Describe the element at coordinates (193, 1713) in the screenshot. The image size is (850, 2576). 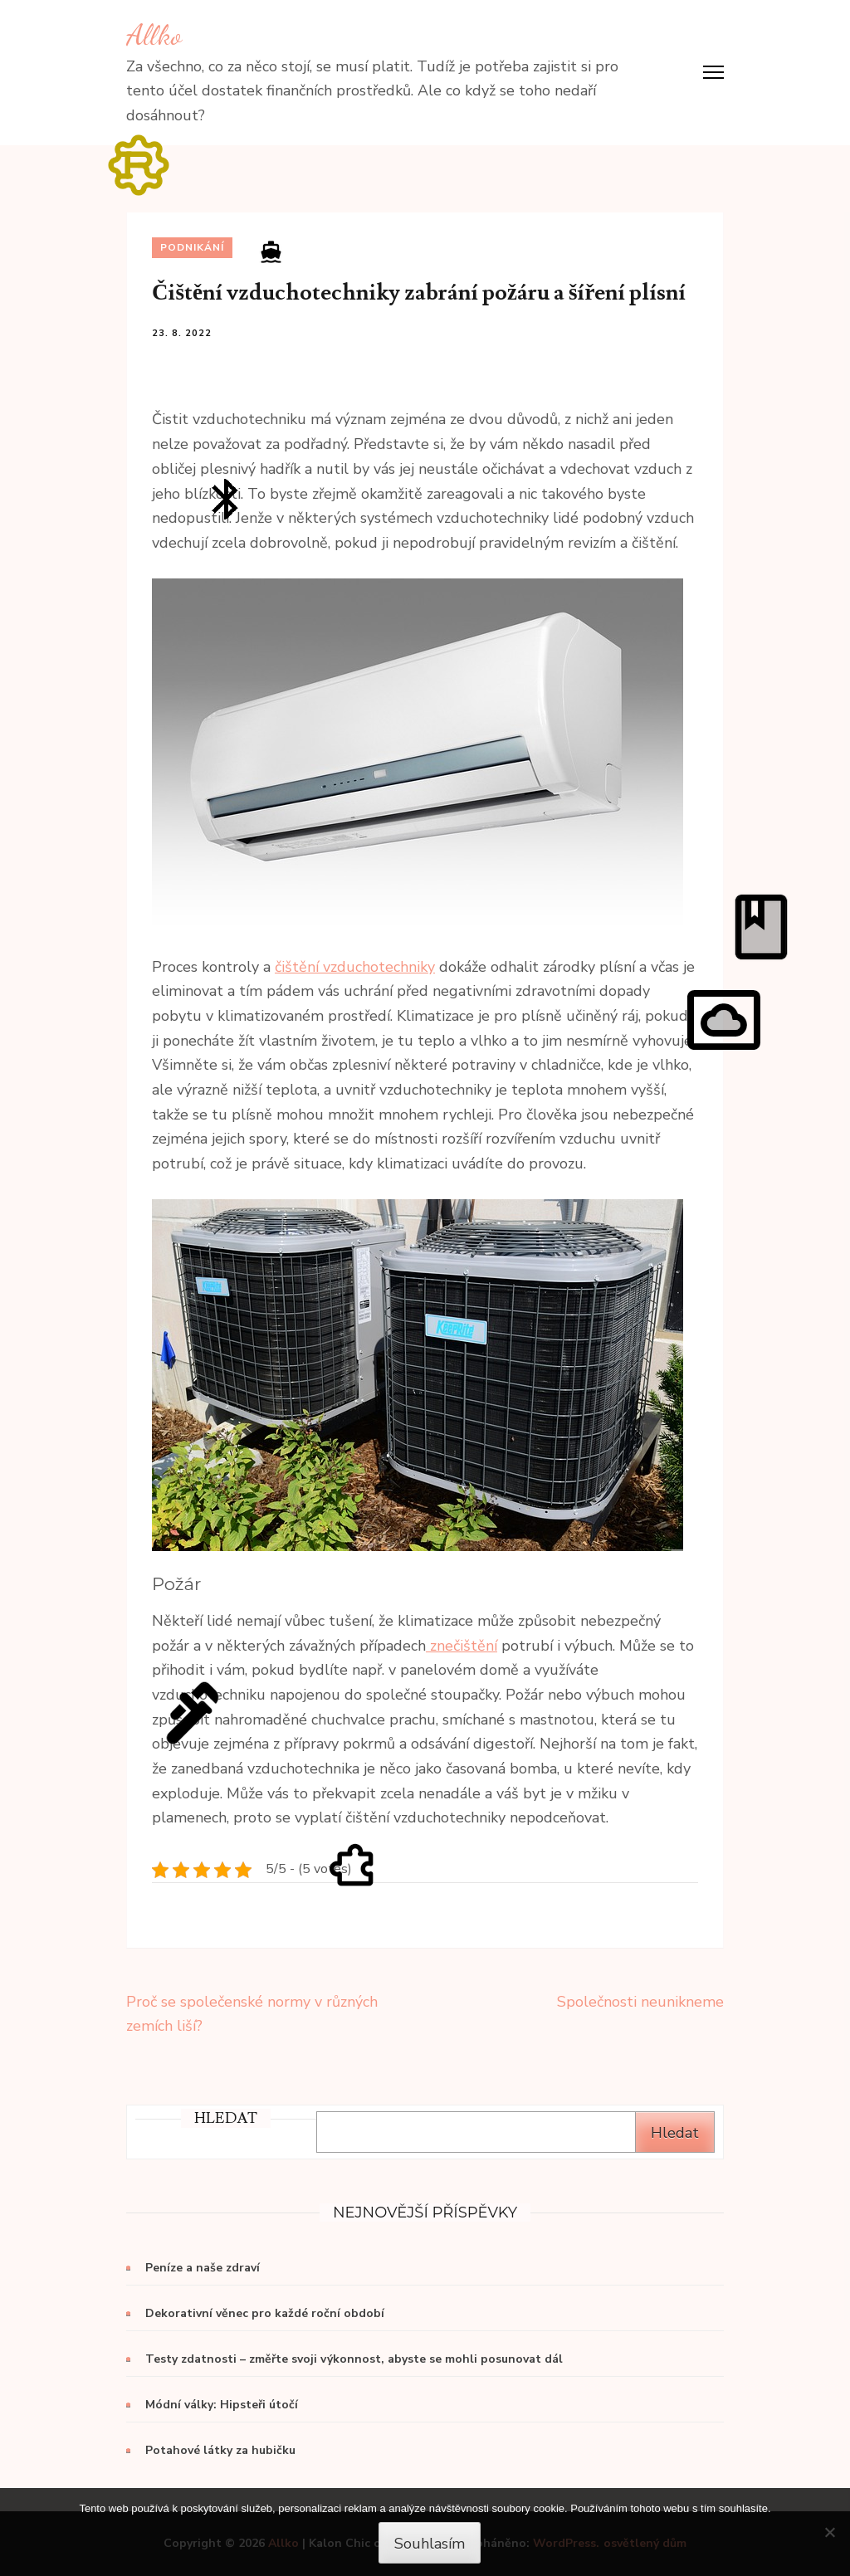
I see `access plumbing services or information` at that location.